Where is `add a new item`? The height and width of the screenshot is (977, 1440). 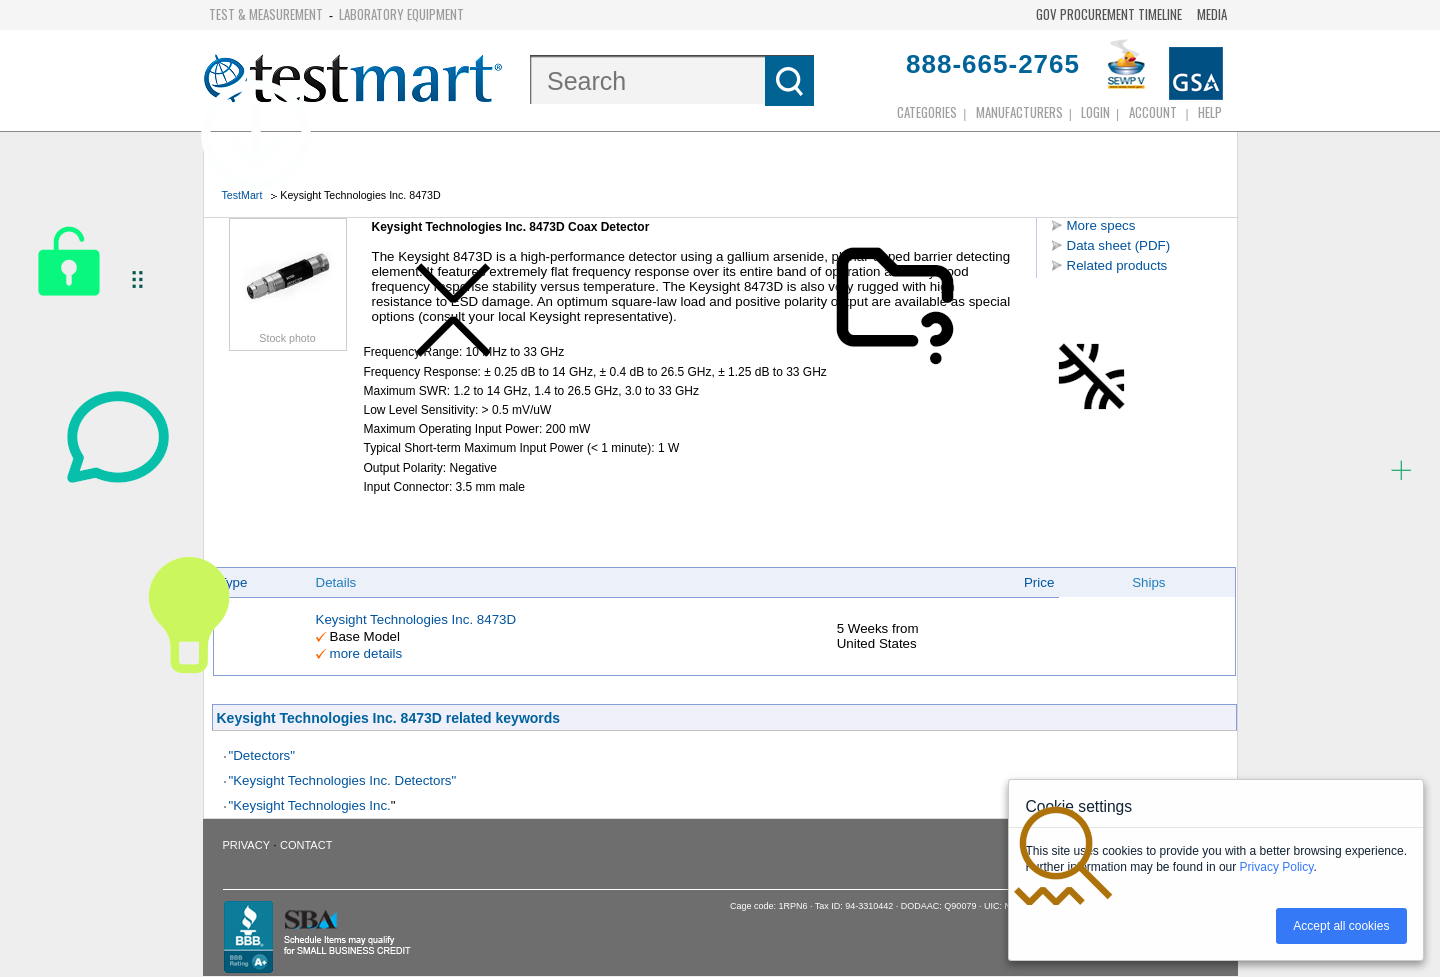 add a new item is located at coordinates (1402, 471).